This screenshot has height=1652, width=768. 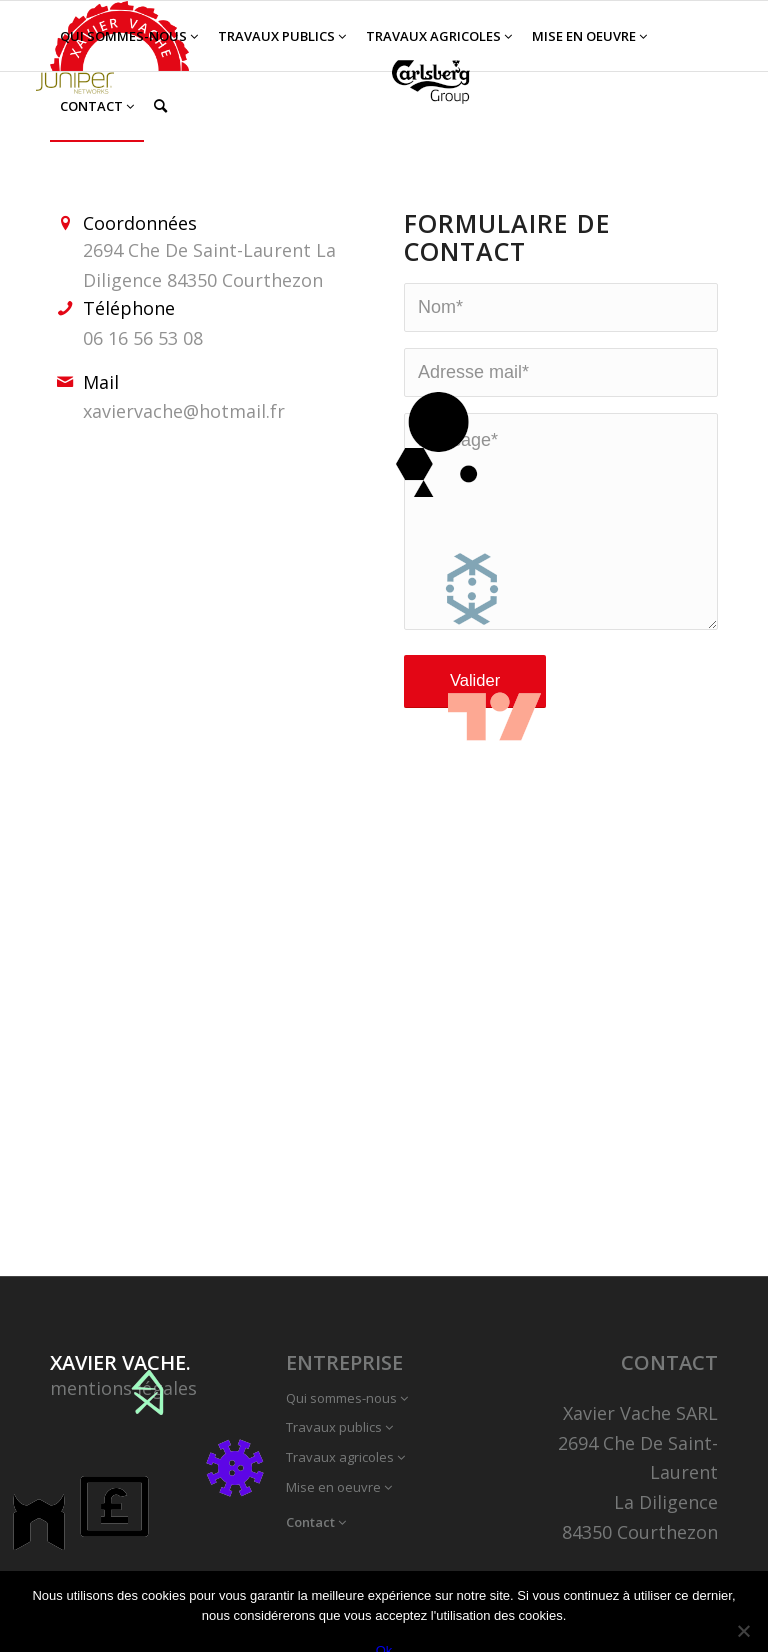 I want to click on open the Homify app, so click(x=147, y=1392).